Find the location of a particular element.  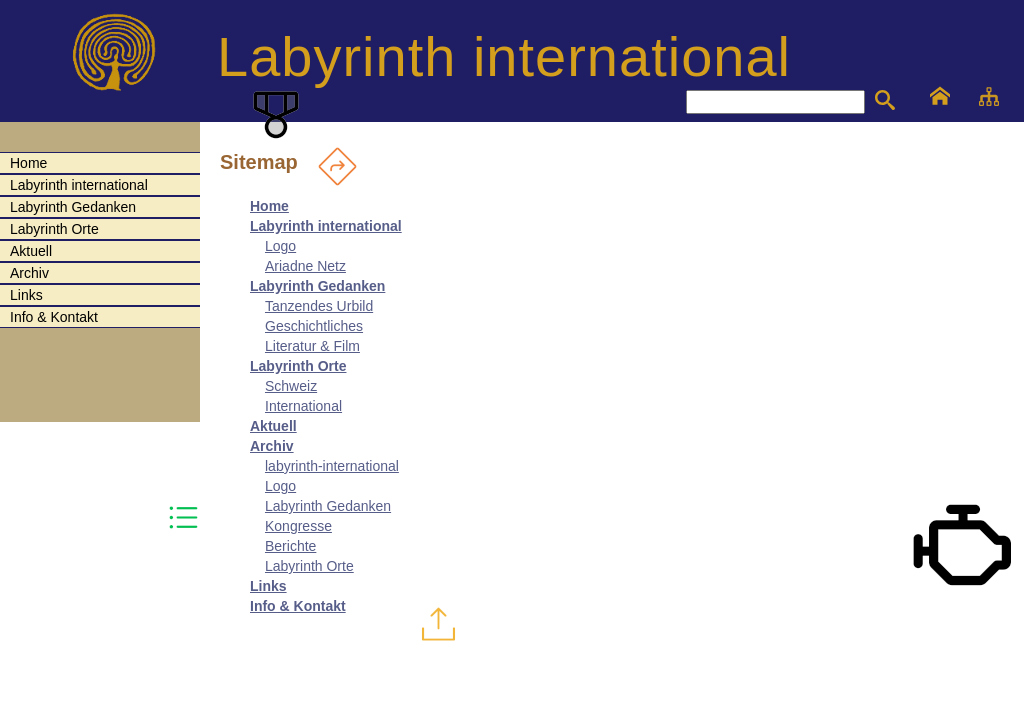

view items in a bulleted list format is located at coordinates (183, 517).